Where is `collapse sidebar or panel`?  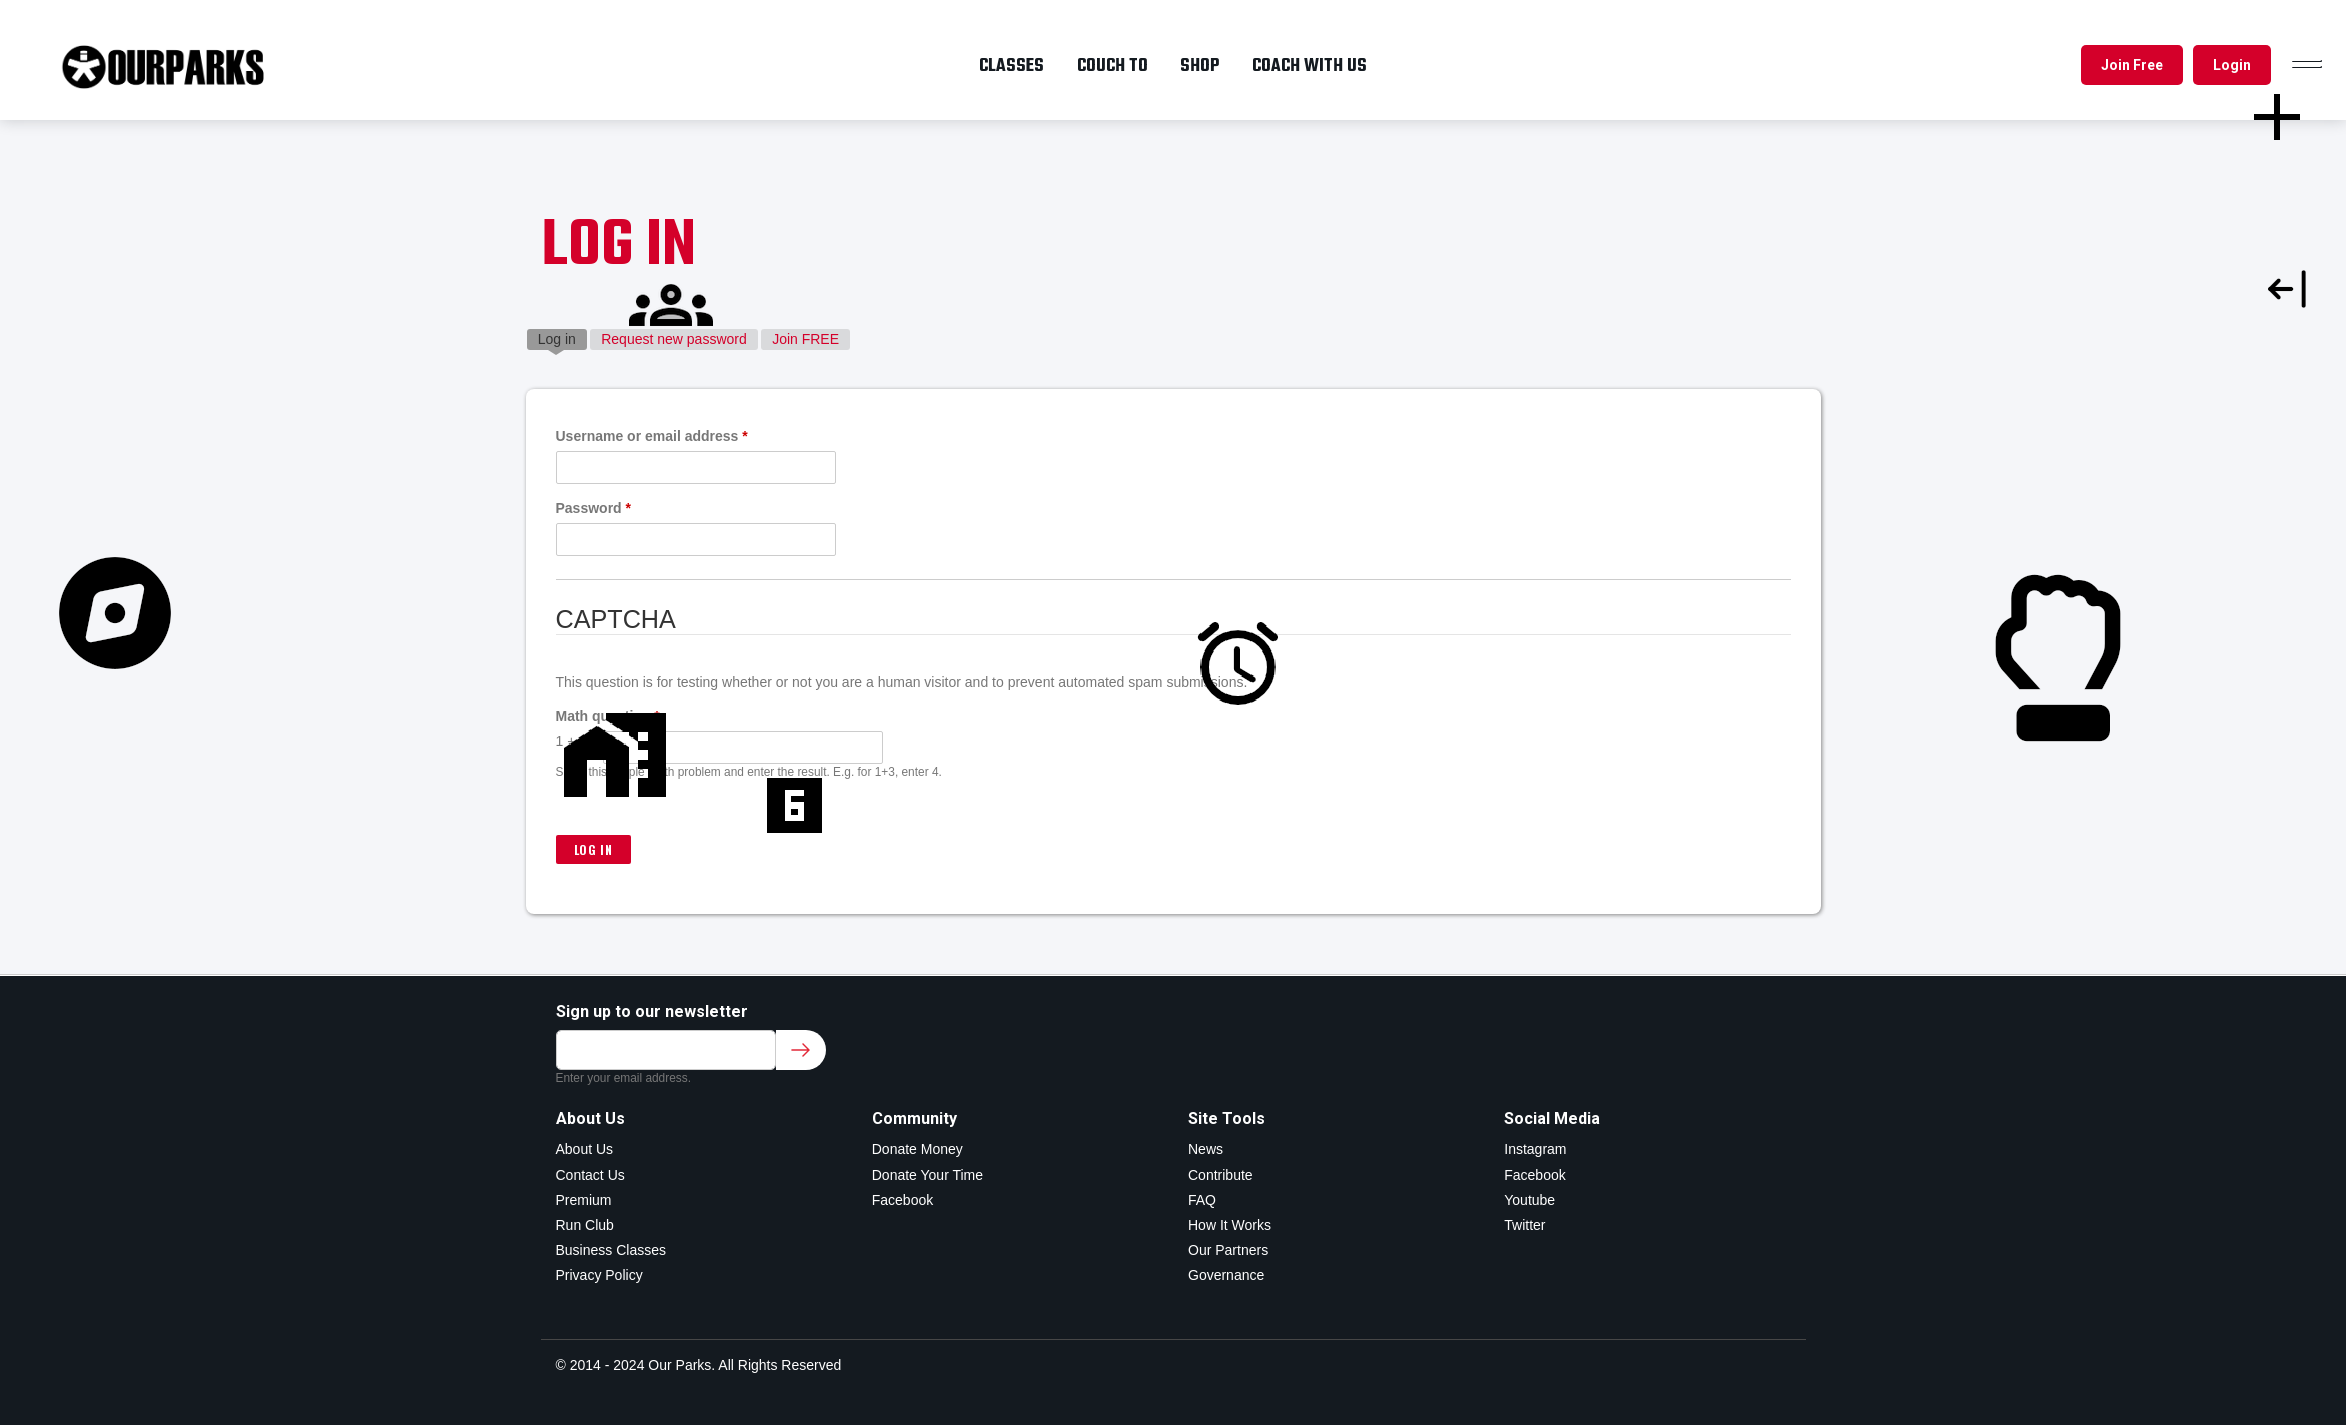
collapse sidebar or panel is located at coordinates (2287, 289).